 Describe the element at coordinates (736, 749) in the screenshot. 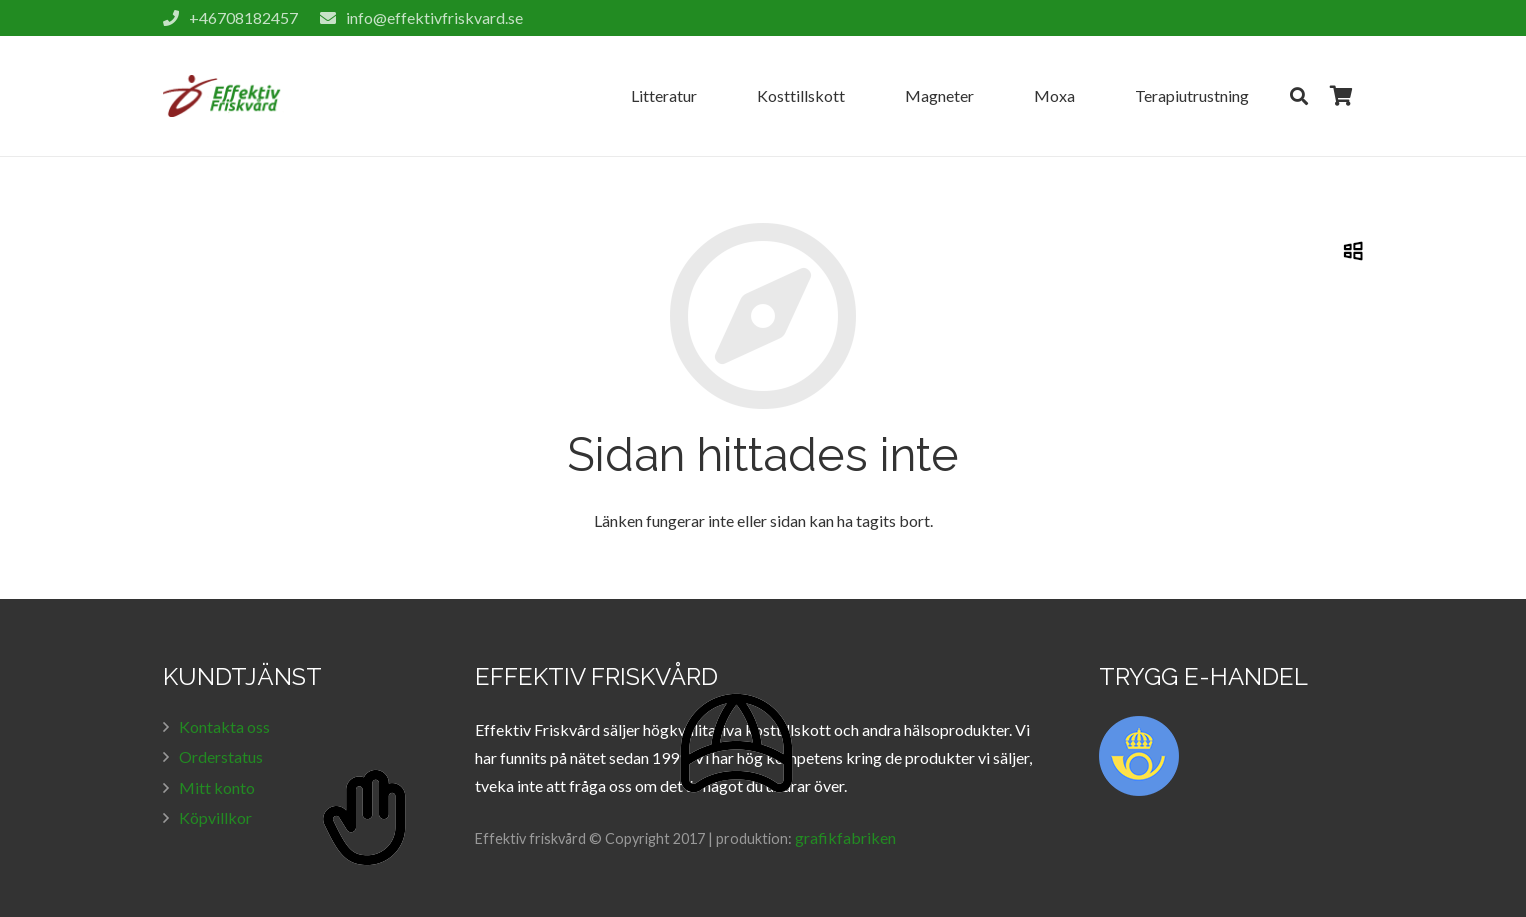

I see `browse hats or headwear category` at that location.